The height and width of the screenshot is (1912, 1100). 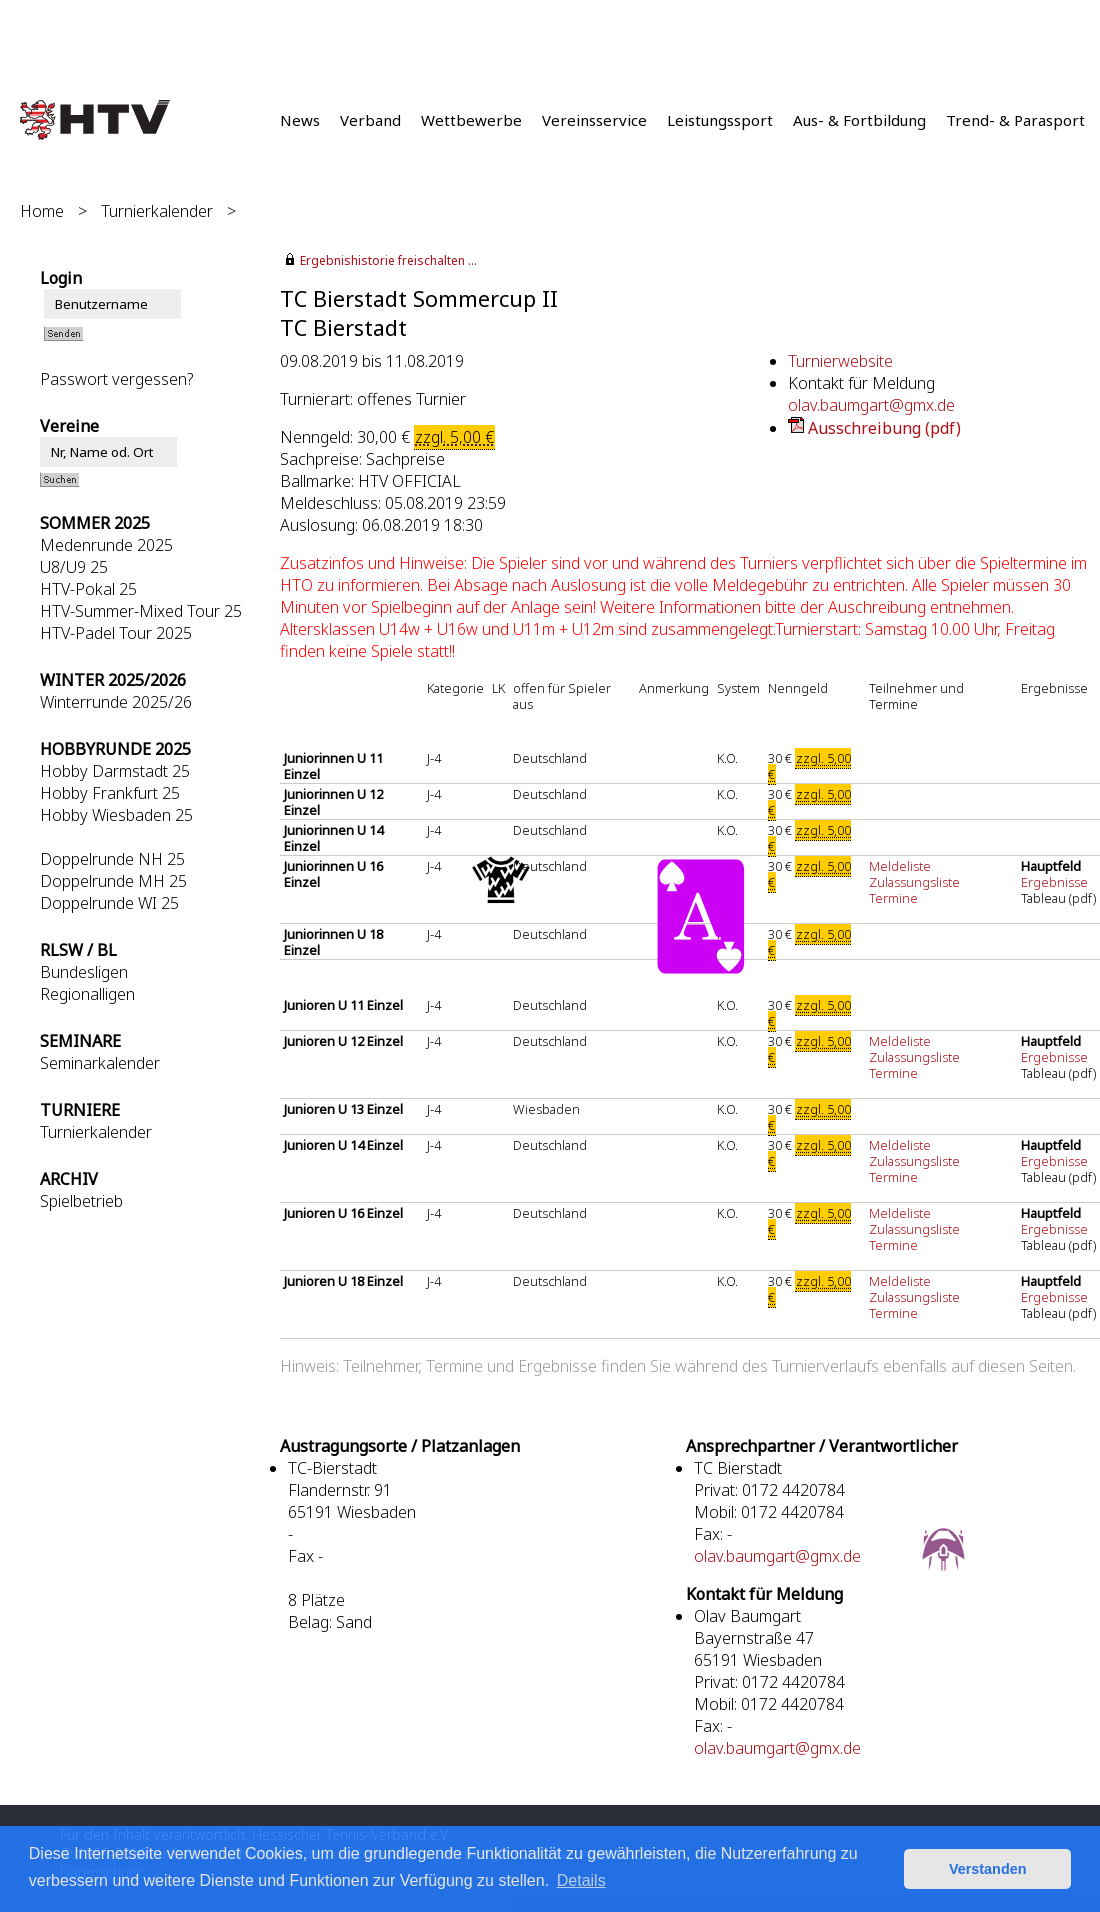 What do you see at coordinates (501, 880) in the screenshot?
I see `equip scale mail armor` at bounding box center [501, 880].